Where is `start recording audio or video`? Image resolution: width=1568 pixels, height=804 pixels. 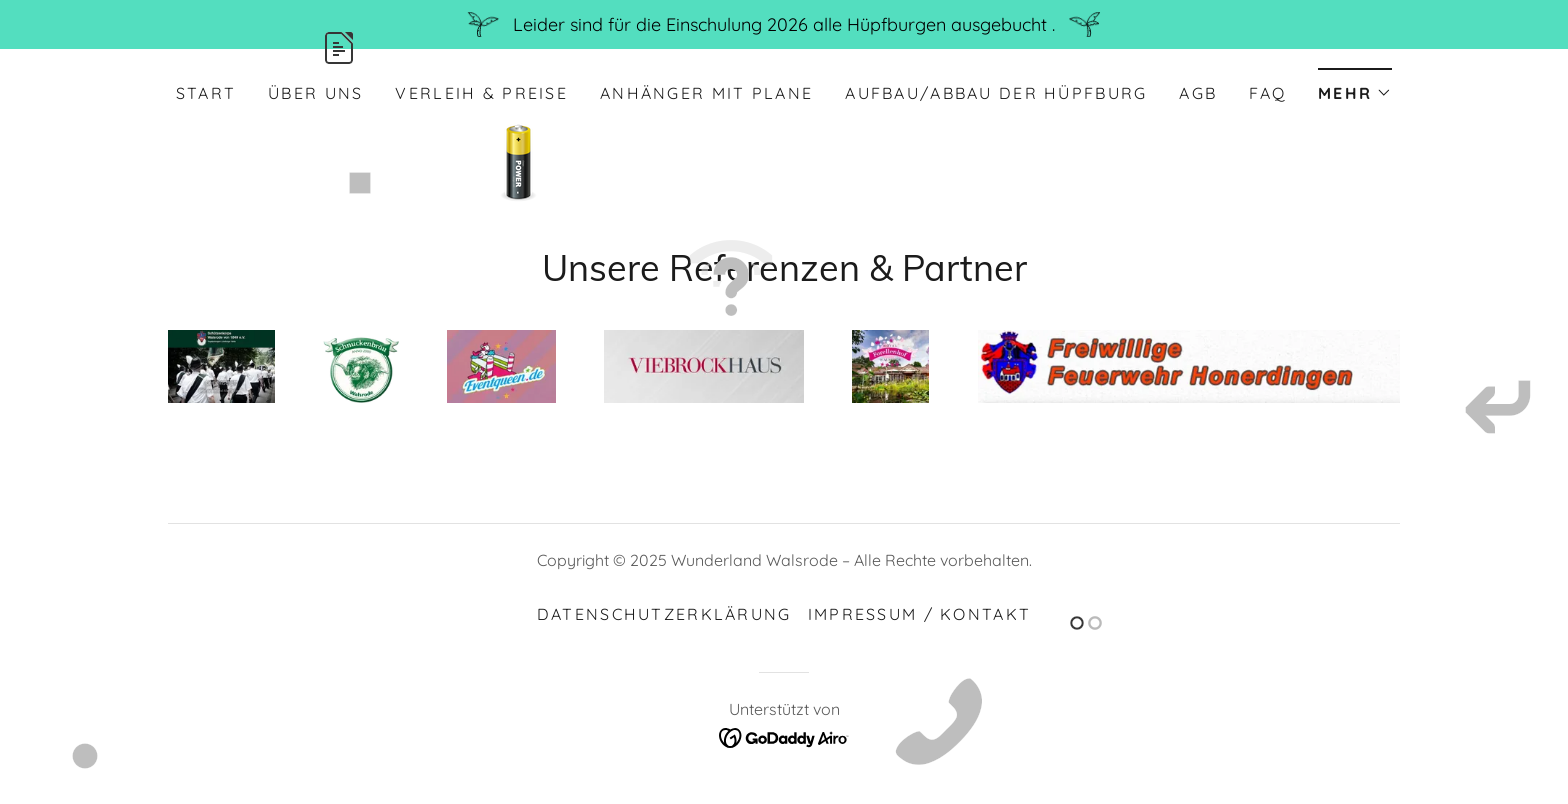 start recording audio or video is located at coordinates (85, 756).